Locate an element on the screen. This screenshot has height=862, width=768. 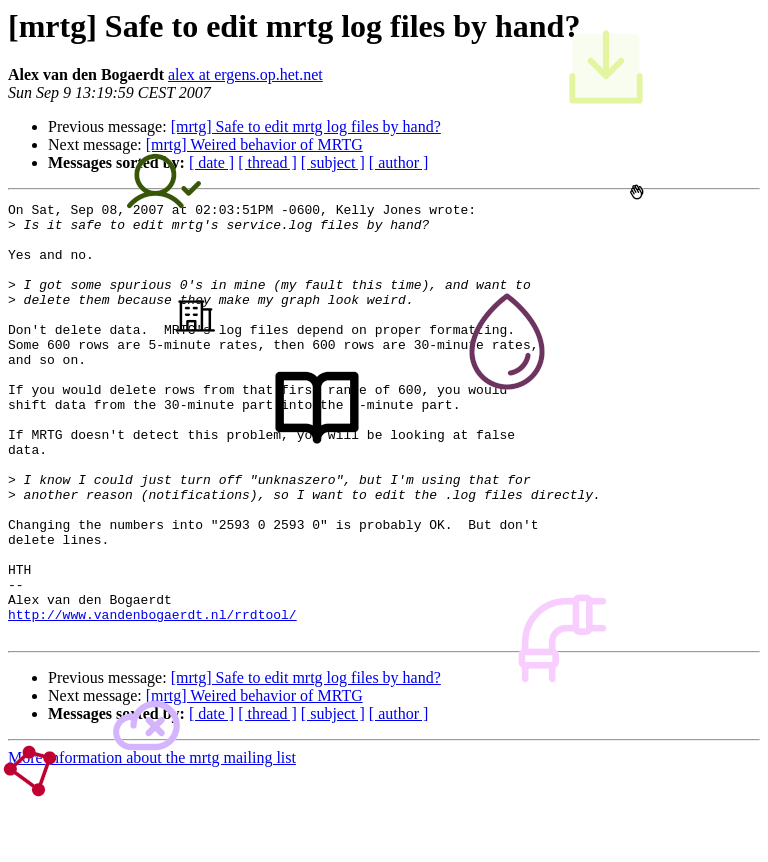
create a polygon or shape is located at coordinates (31, 771).